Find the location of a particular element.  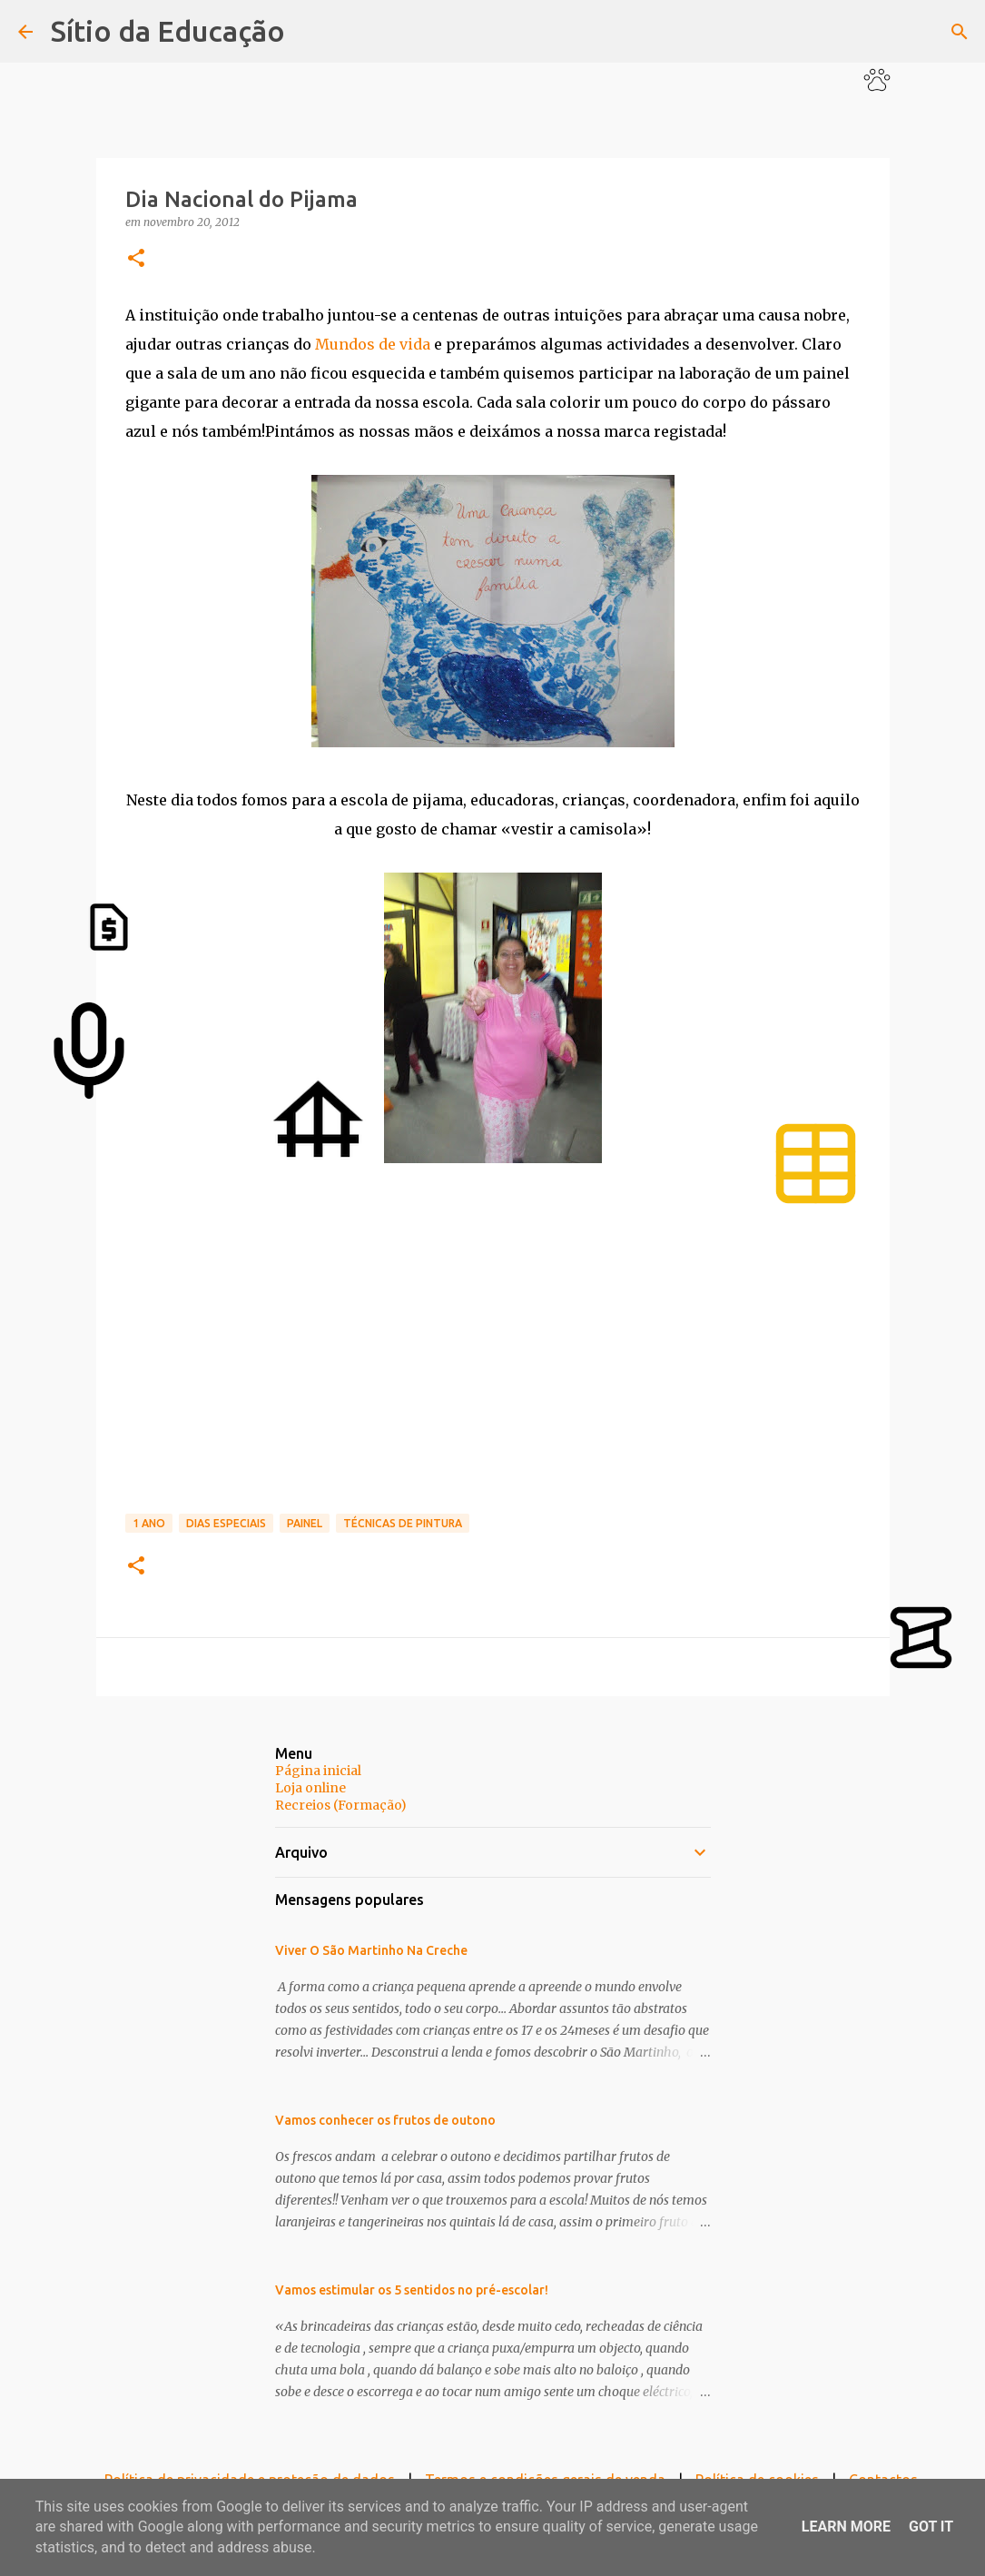

view data in table format is located at coordinates (815, 1163).